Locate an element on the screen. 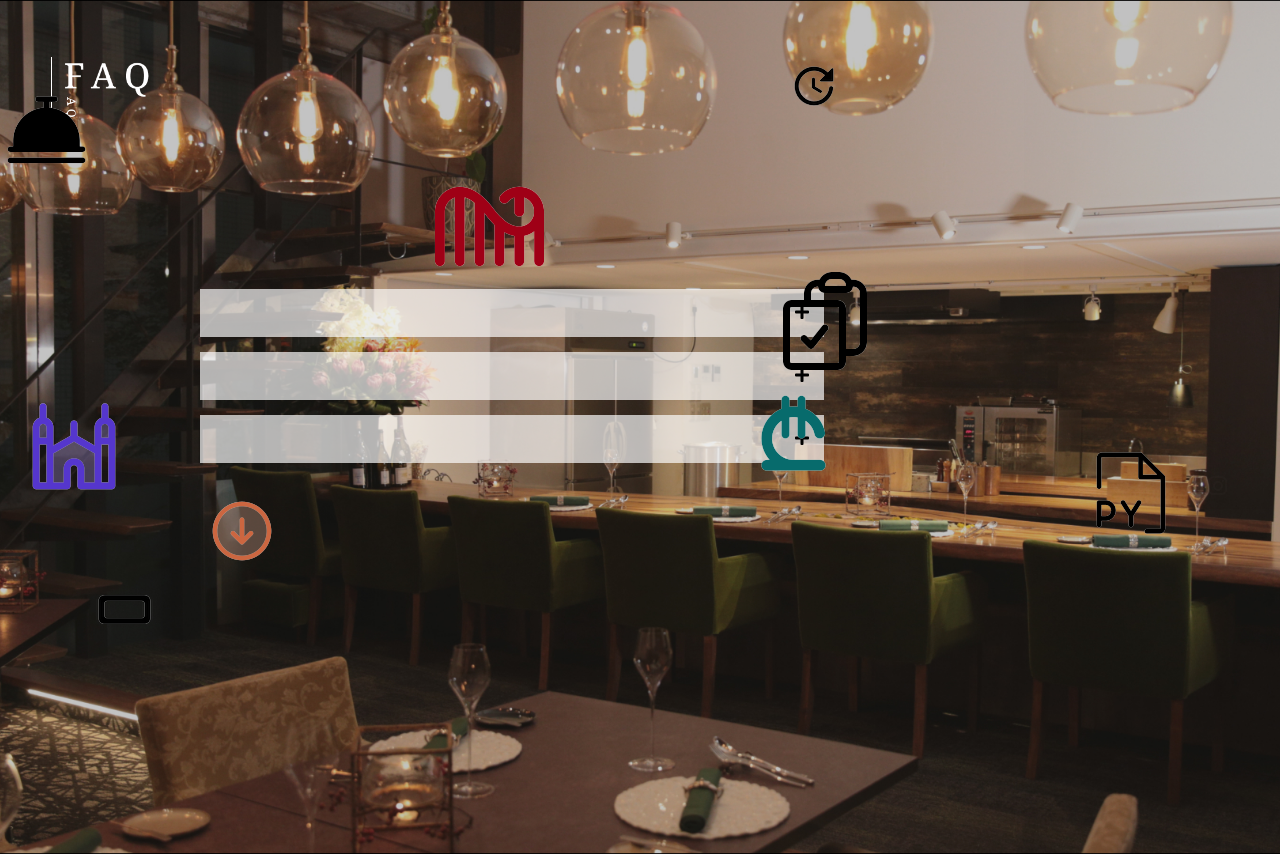 The height and width of the screenshot is (854, 1280). crop image to 7:5 aspect ratio is located at coordinates (124, 609).